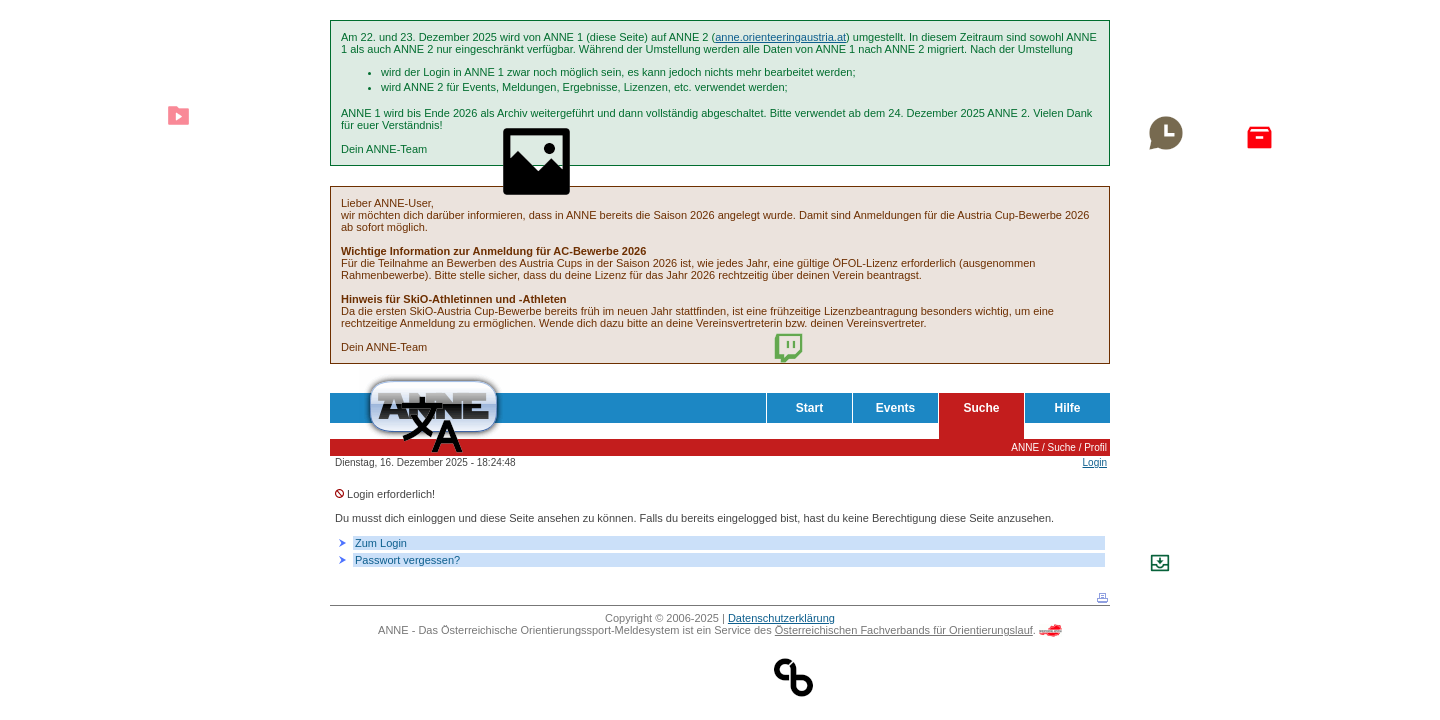 Image resolution: width=1440 pixels, height=720 pixels. Describe the element at coordinates (788, 347) in the screenshot. I see `open the Twitch app` at that location.